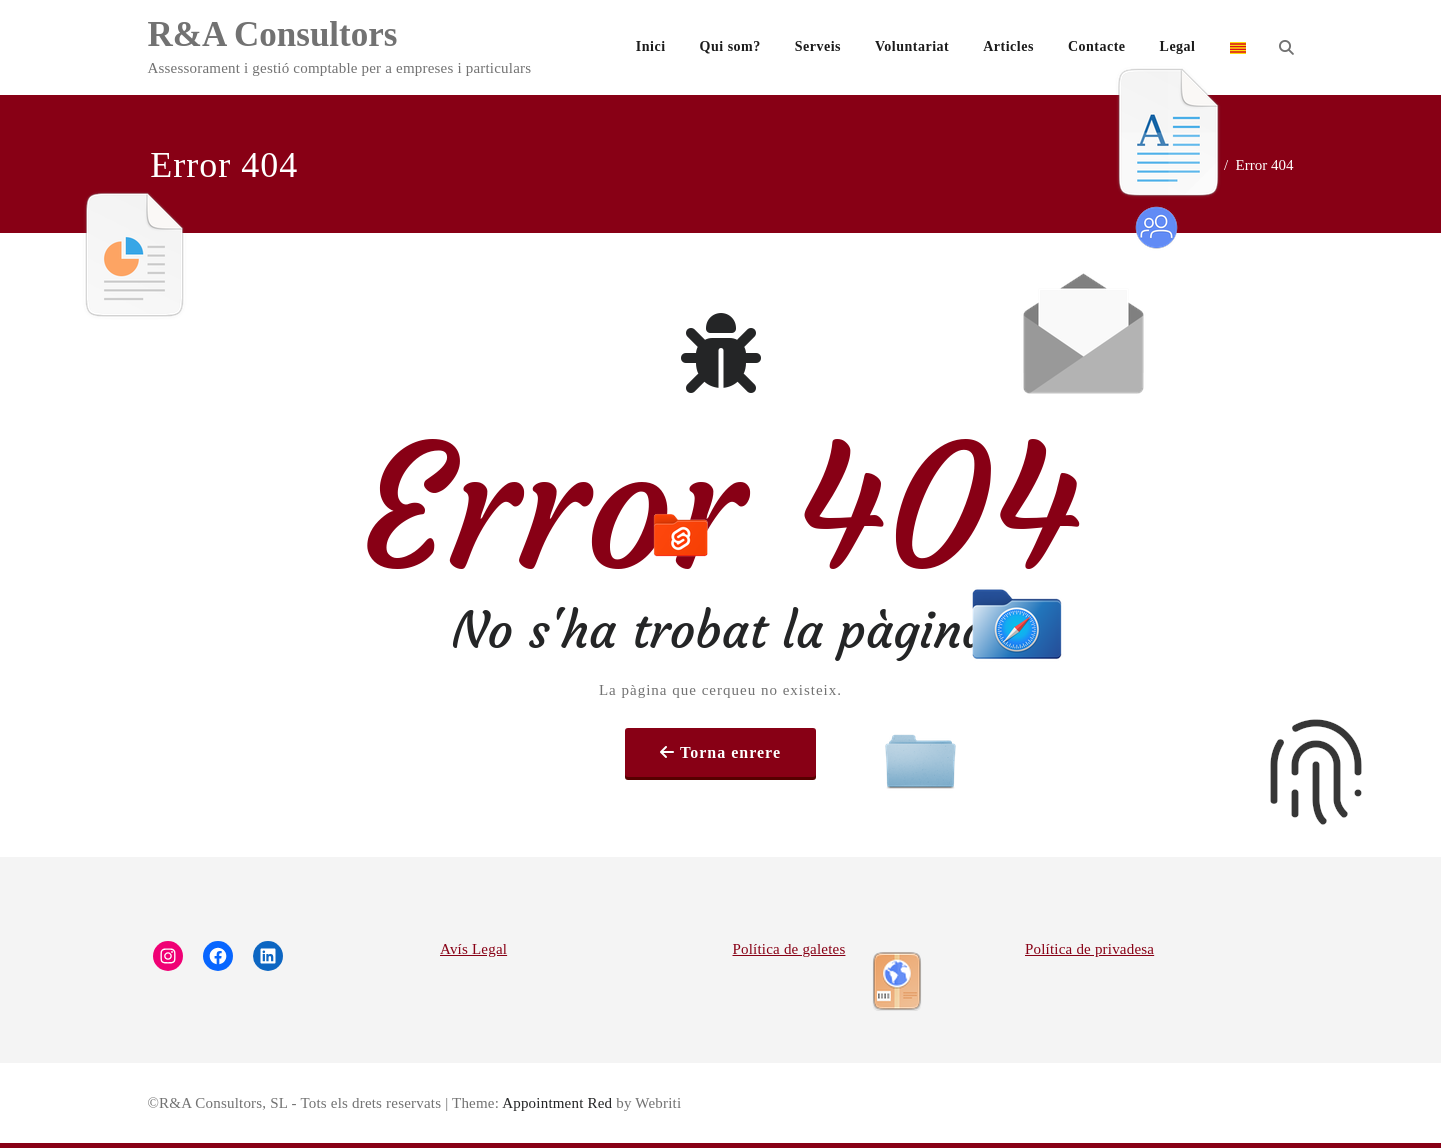 This screenshot has width=1441, height=1148. I want to click on open a text document file, so click(1168, 132).